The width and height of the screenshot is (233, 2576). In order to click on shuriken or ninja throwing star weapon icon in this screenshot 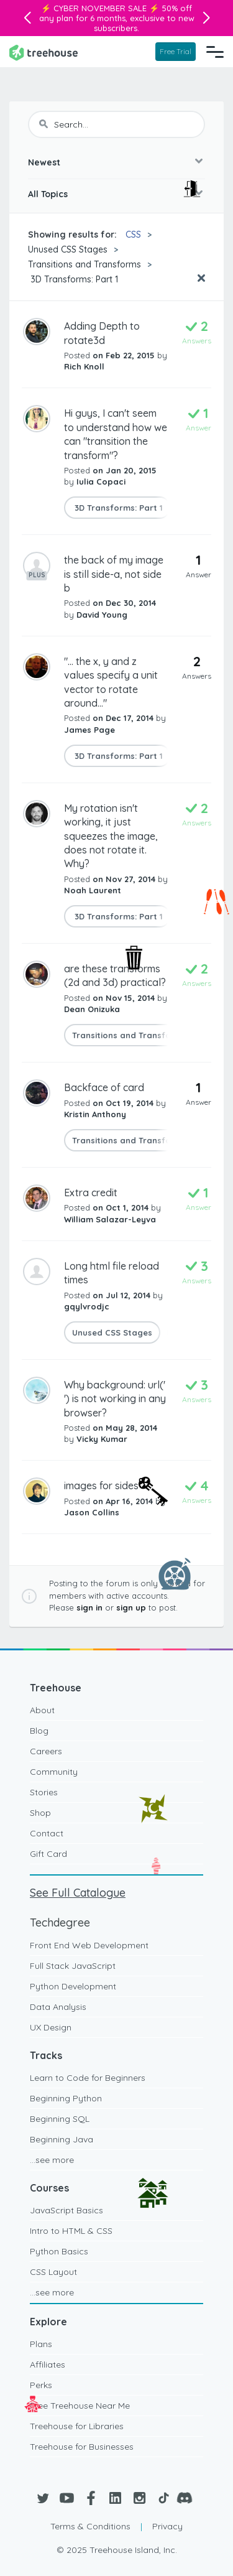, I will do `click(153, 1808)`.